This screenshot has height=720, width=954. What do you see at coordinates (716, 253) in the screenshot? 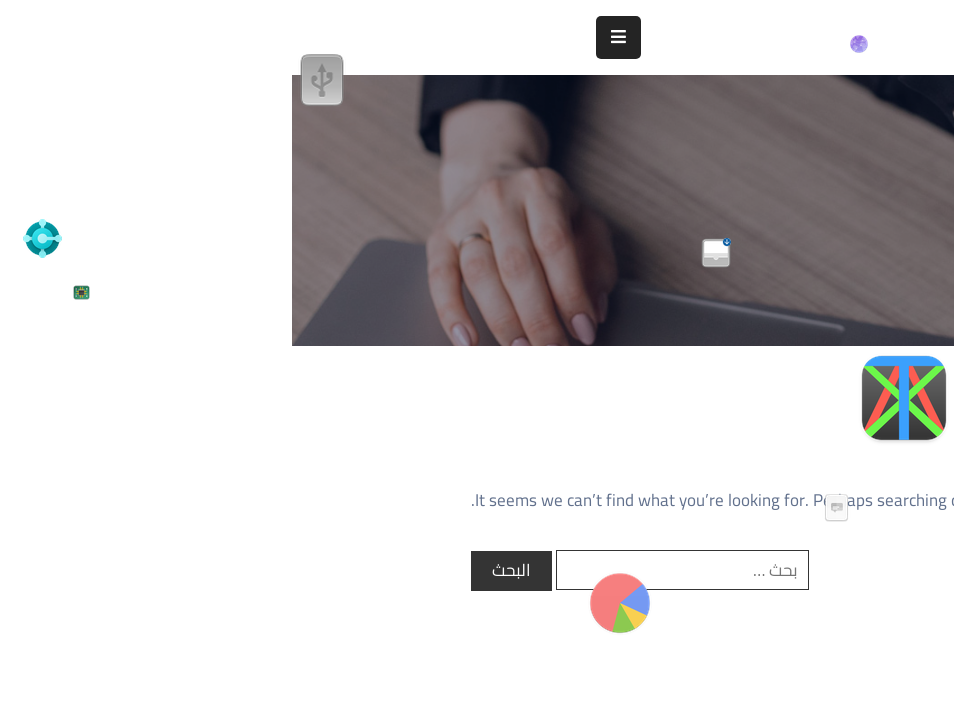
I see `open your email inbox` at bounding box center [716, 253].